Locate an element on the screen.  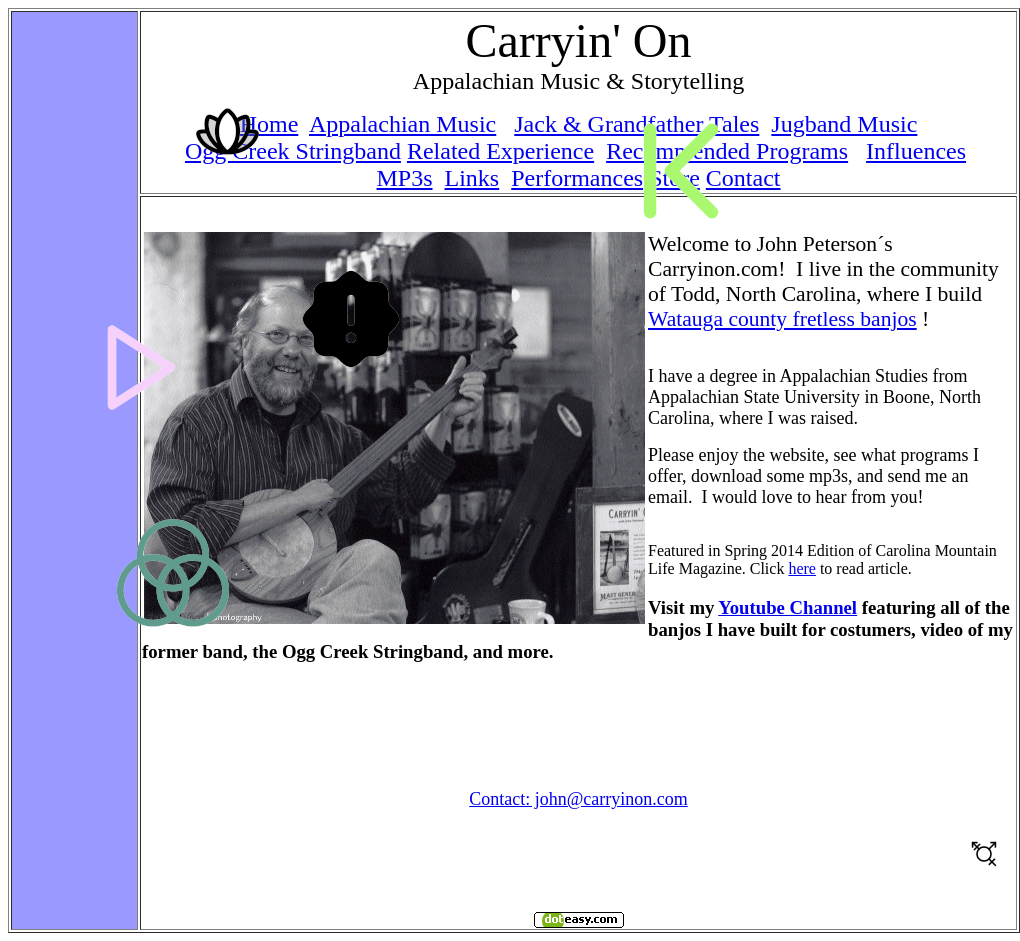
indicates transgender identity option is located at coordinates (984, 854).